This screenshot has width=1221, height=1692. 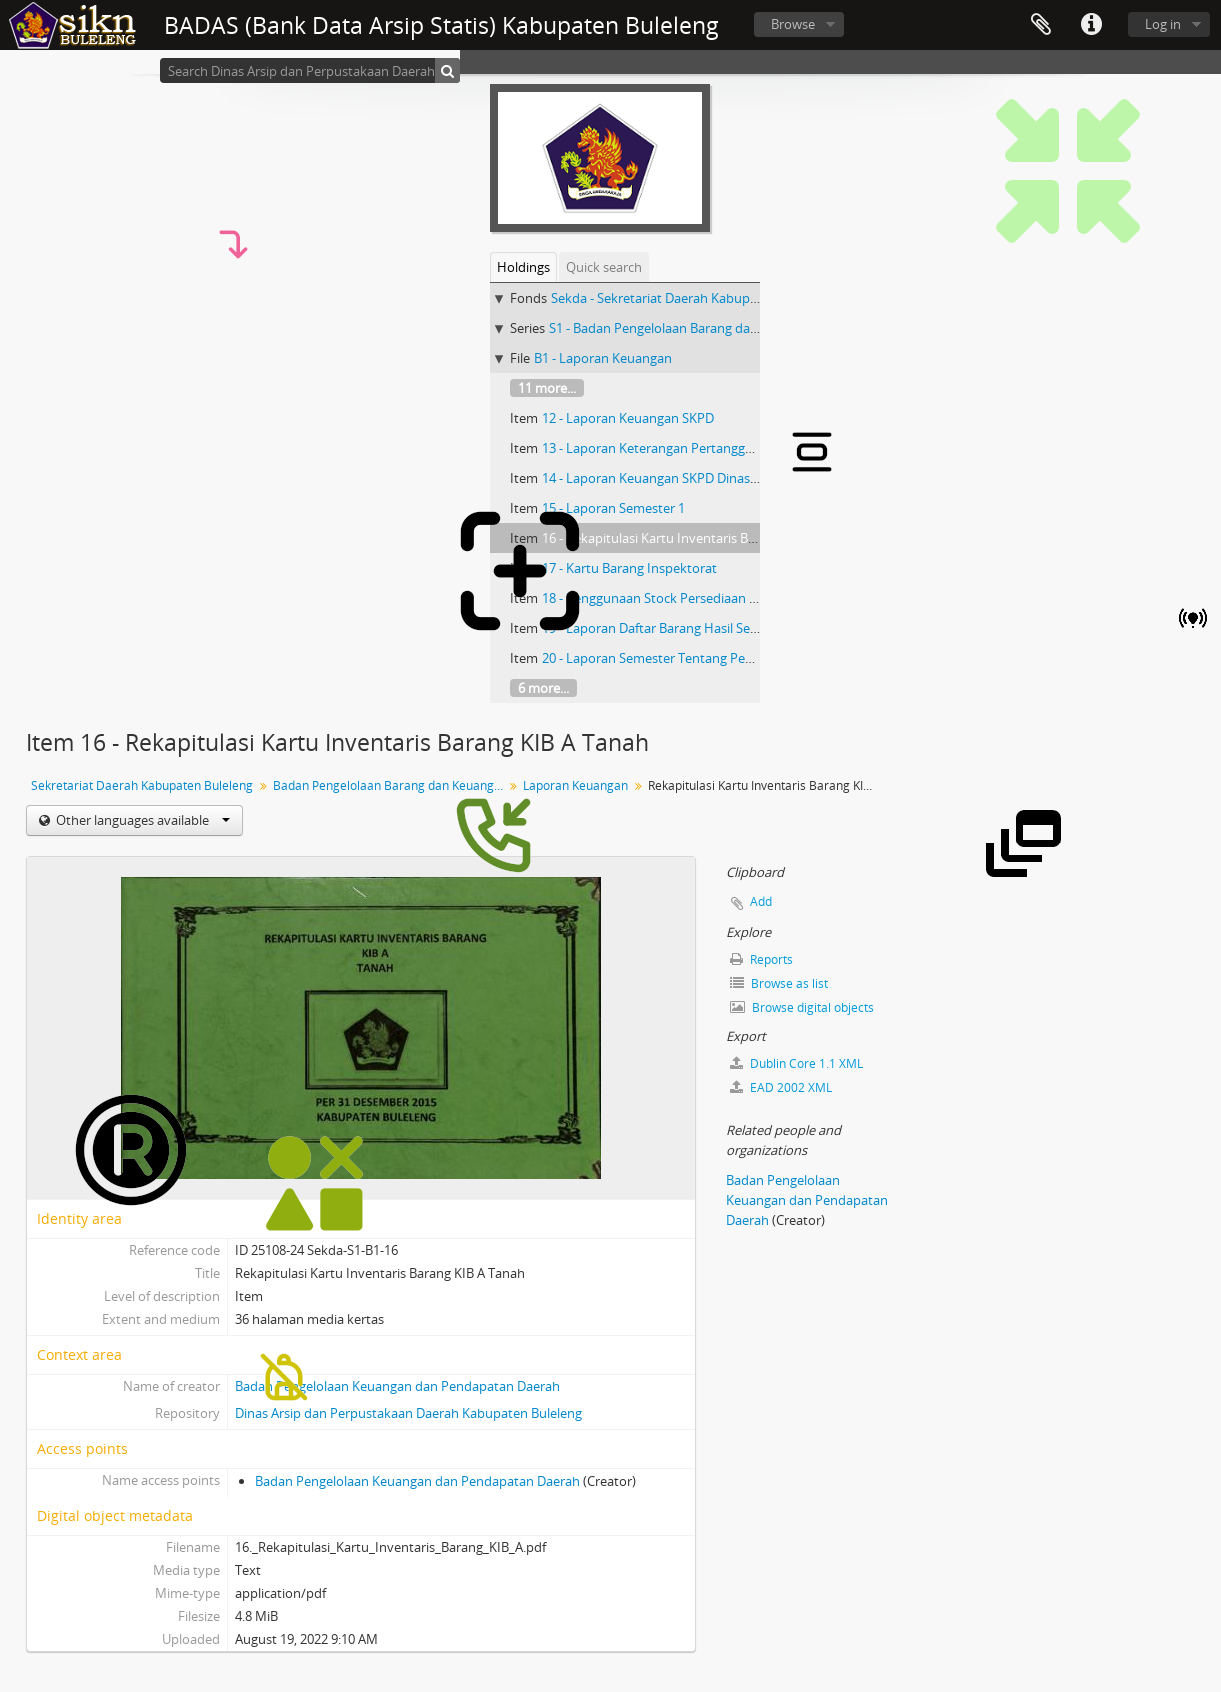 I want to click on indicates registered trademark status, so click(x=131, y=1150).